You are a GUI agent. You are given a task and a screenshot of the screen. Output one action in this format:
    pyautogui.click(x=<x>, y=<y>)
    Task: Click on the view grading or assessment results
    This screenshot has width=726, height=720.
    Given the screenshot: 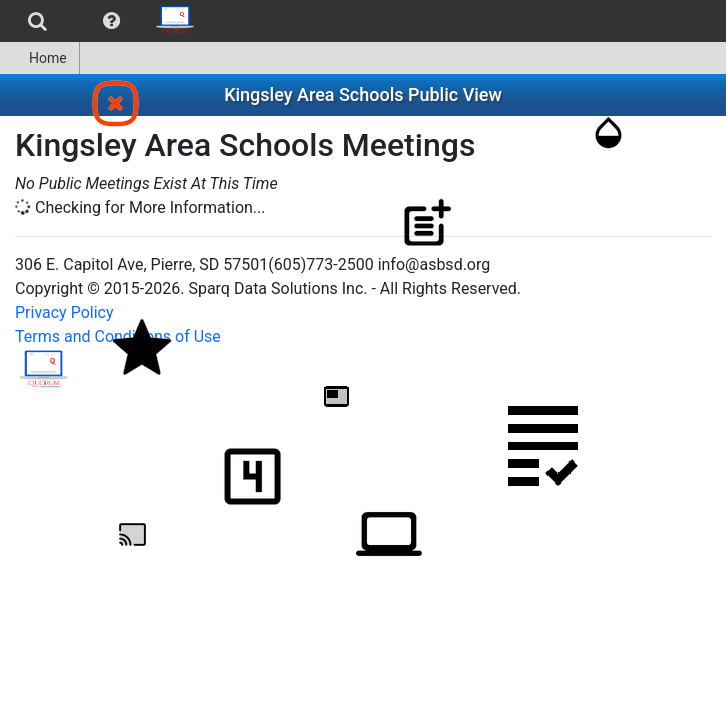 What is the action you would take?
    pyautogui.click(x=543, y=446)
    